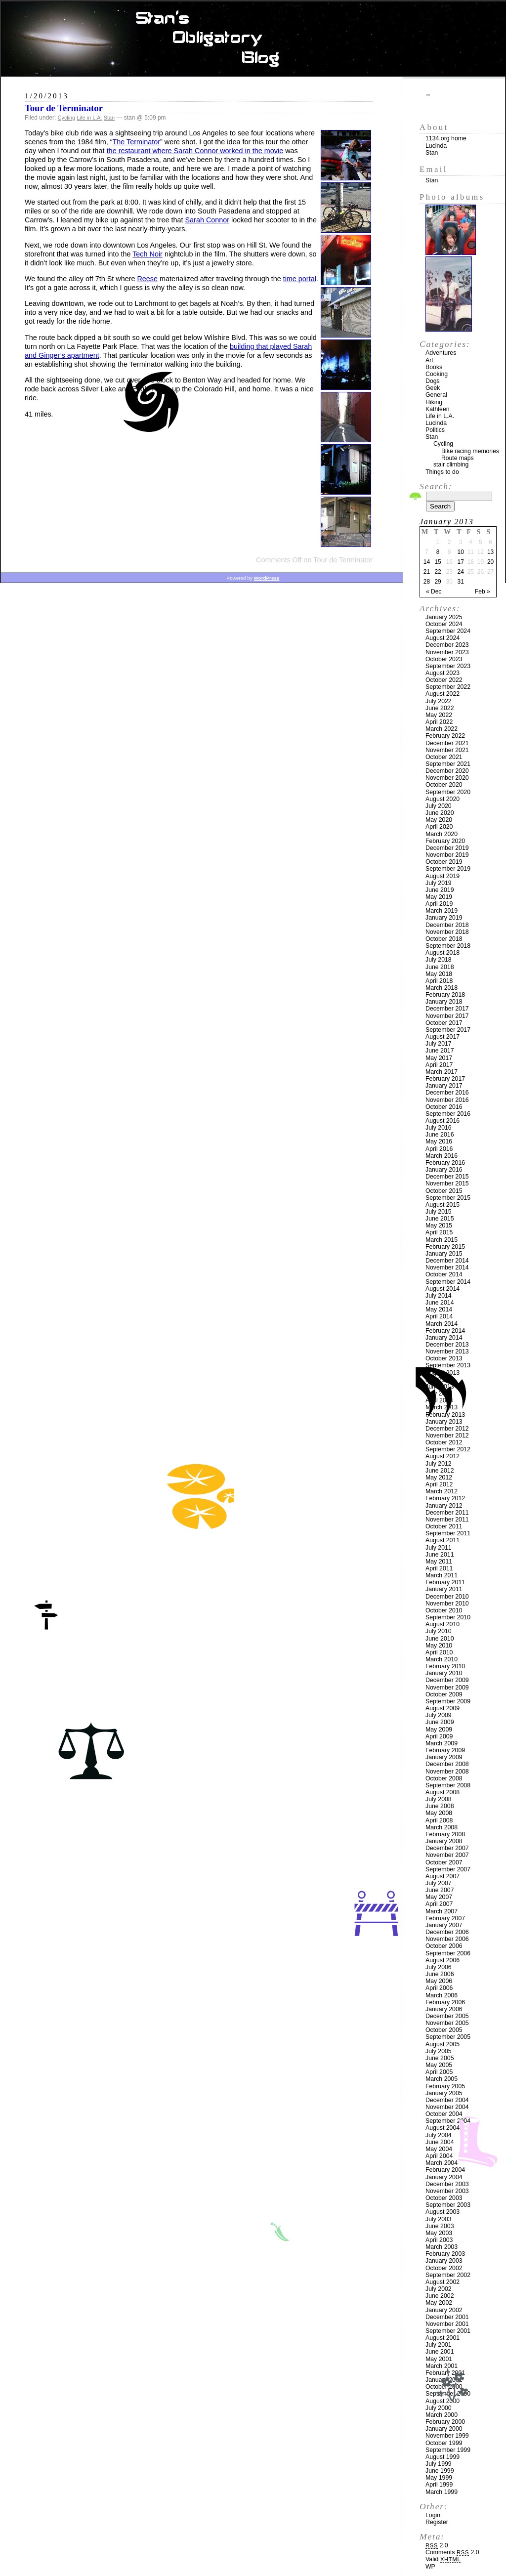 The width and height of the screenshot is (506, 2576). What do you see at coordinates (91, 1749) in the screenshot?
I see `access legal or terms of service information` at bounding box center [91, 1749].